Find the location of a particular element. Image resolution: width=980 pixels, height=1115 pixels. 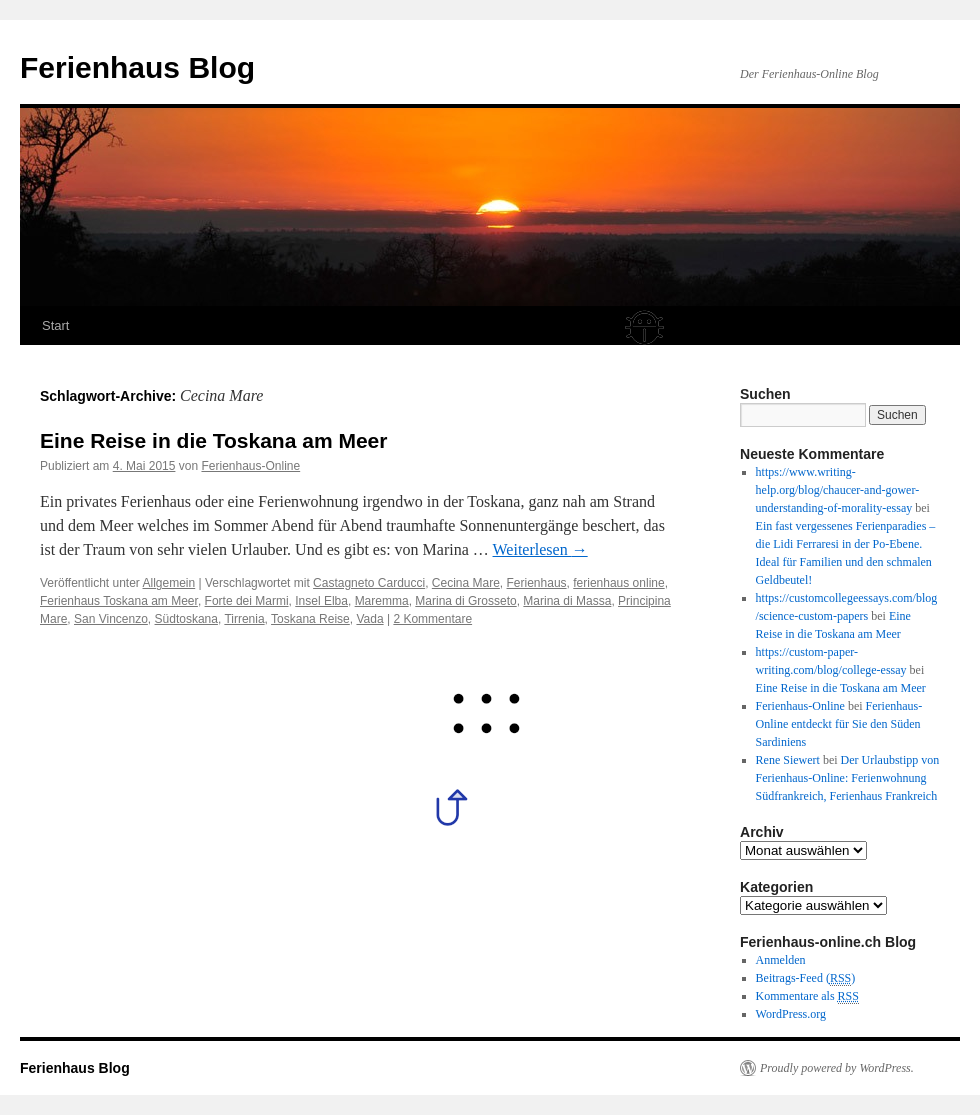

drag to reorder or rearrange items is located at coordinates (486, 713).